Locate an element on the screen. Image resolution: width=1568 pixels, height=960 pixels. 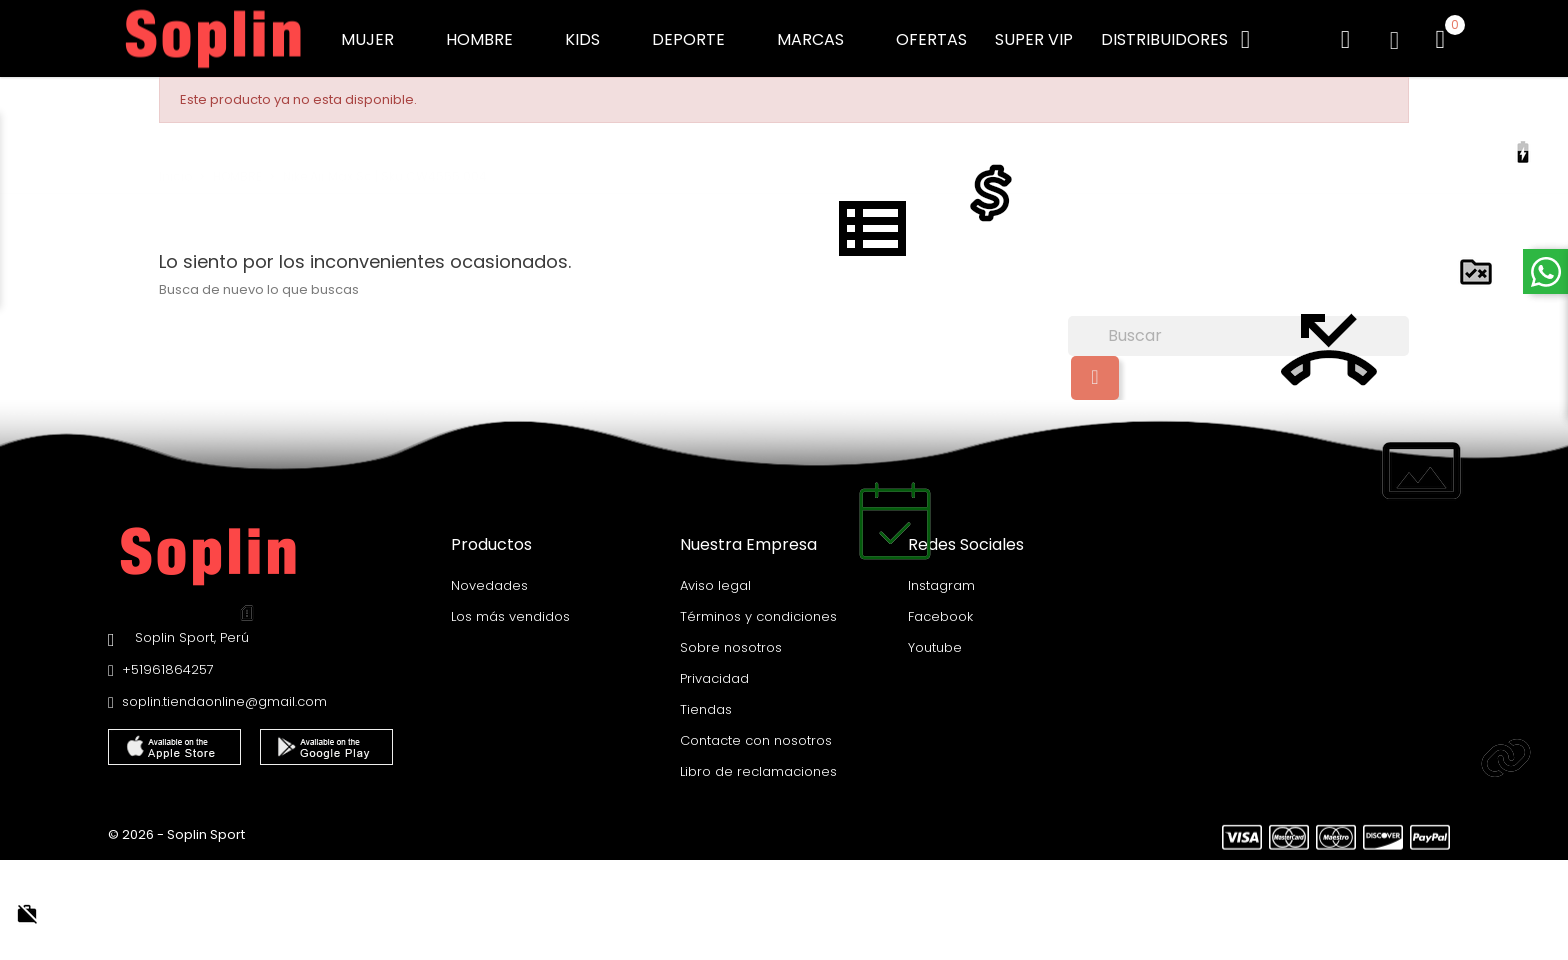
sd card storage warning or error is located at coordinates (247, 613).